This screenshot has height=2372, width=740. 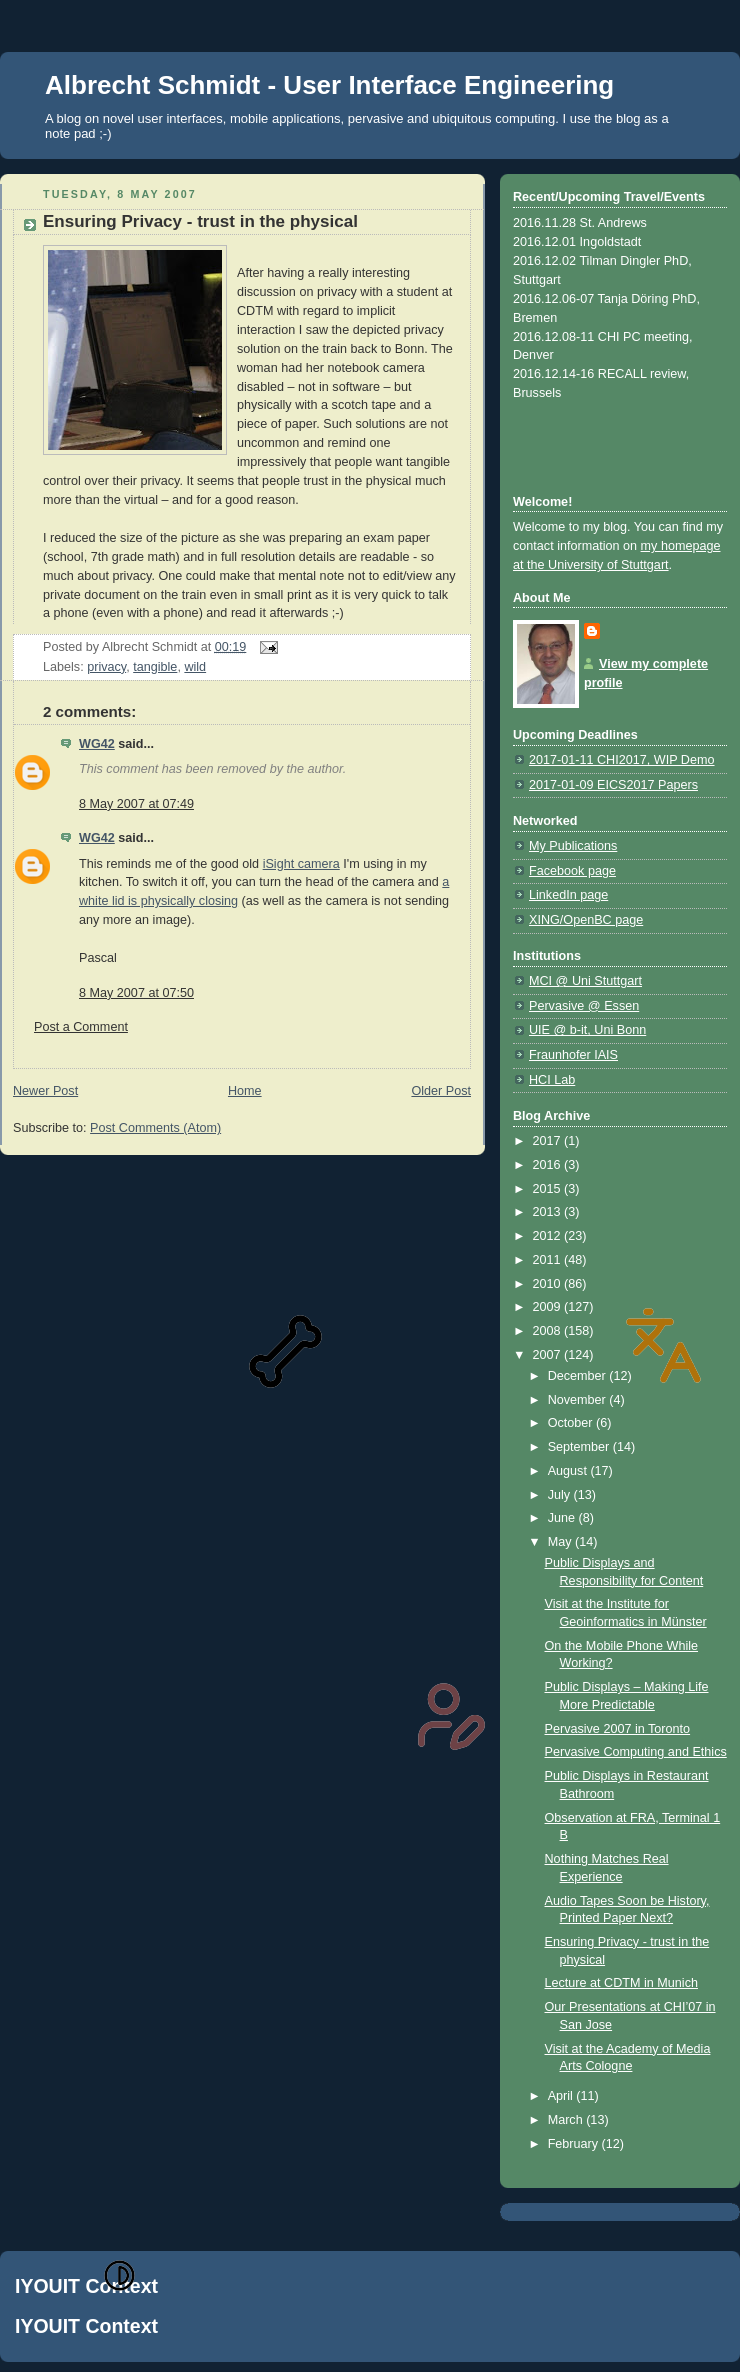 I want to click on adjust display contrast settings, so click(x=119, y=2275).